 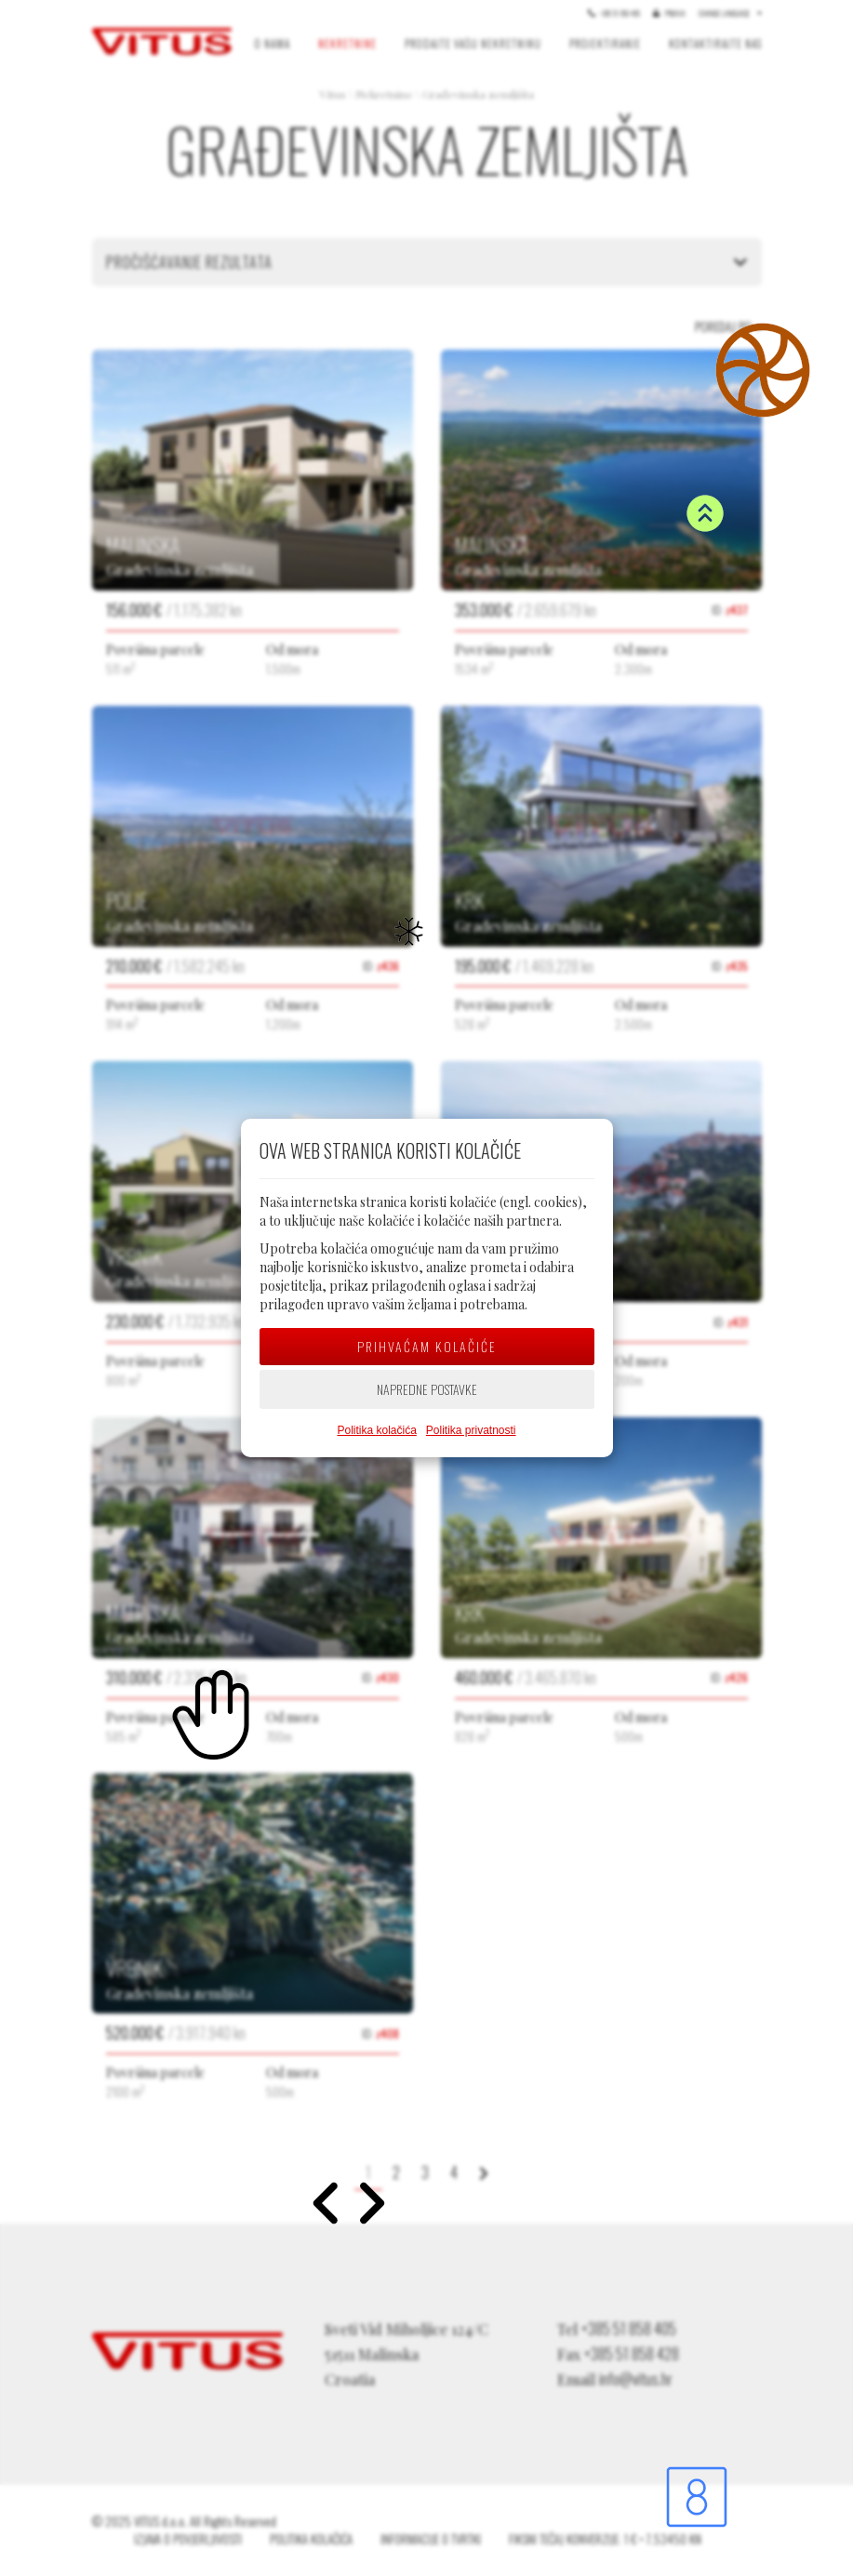 I want to click on toggle cooling or air conditioning mode, so click(x=408, y=931).